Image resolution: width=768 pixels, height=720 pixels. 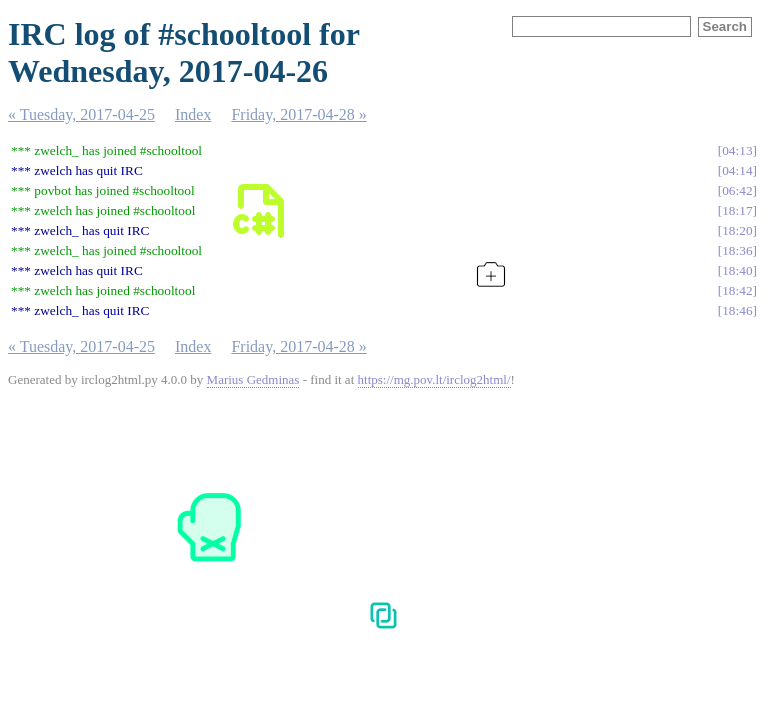 I want to click on view linked or connected layers, so click(x=383, y=615).